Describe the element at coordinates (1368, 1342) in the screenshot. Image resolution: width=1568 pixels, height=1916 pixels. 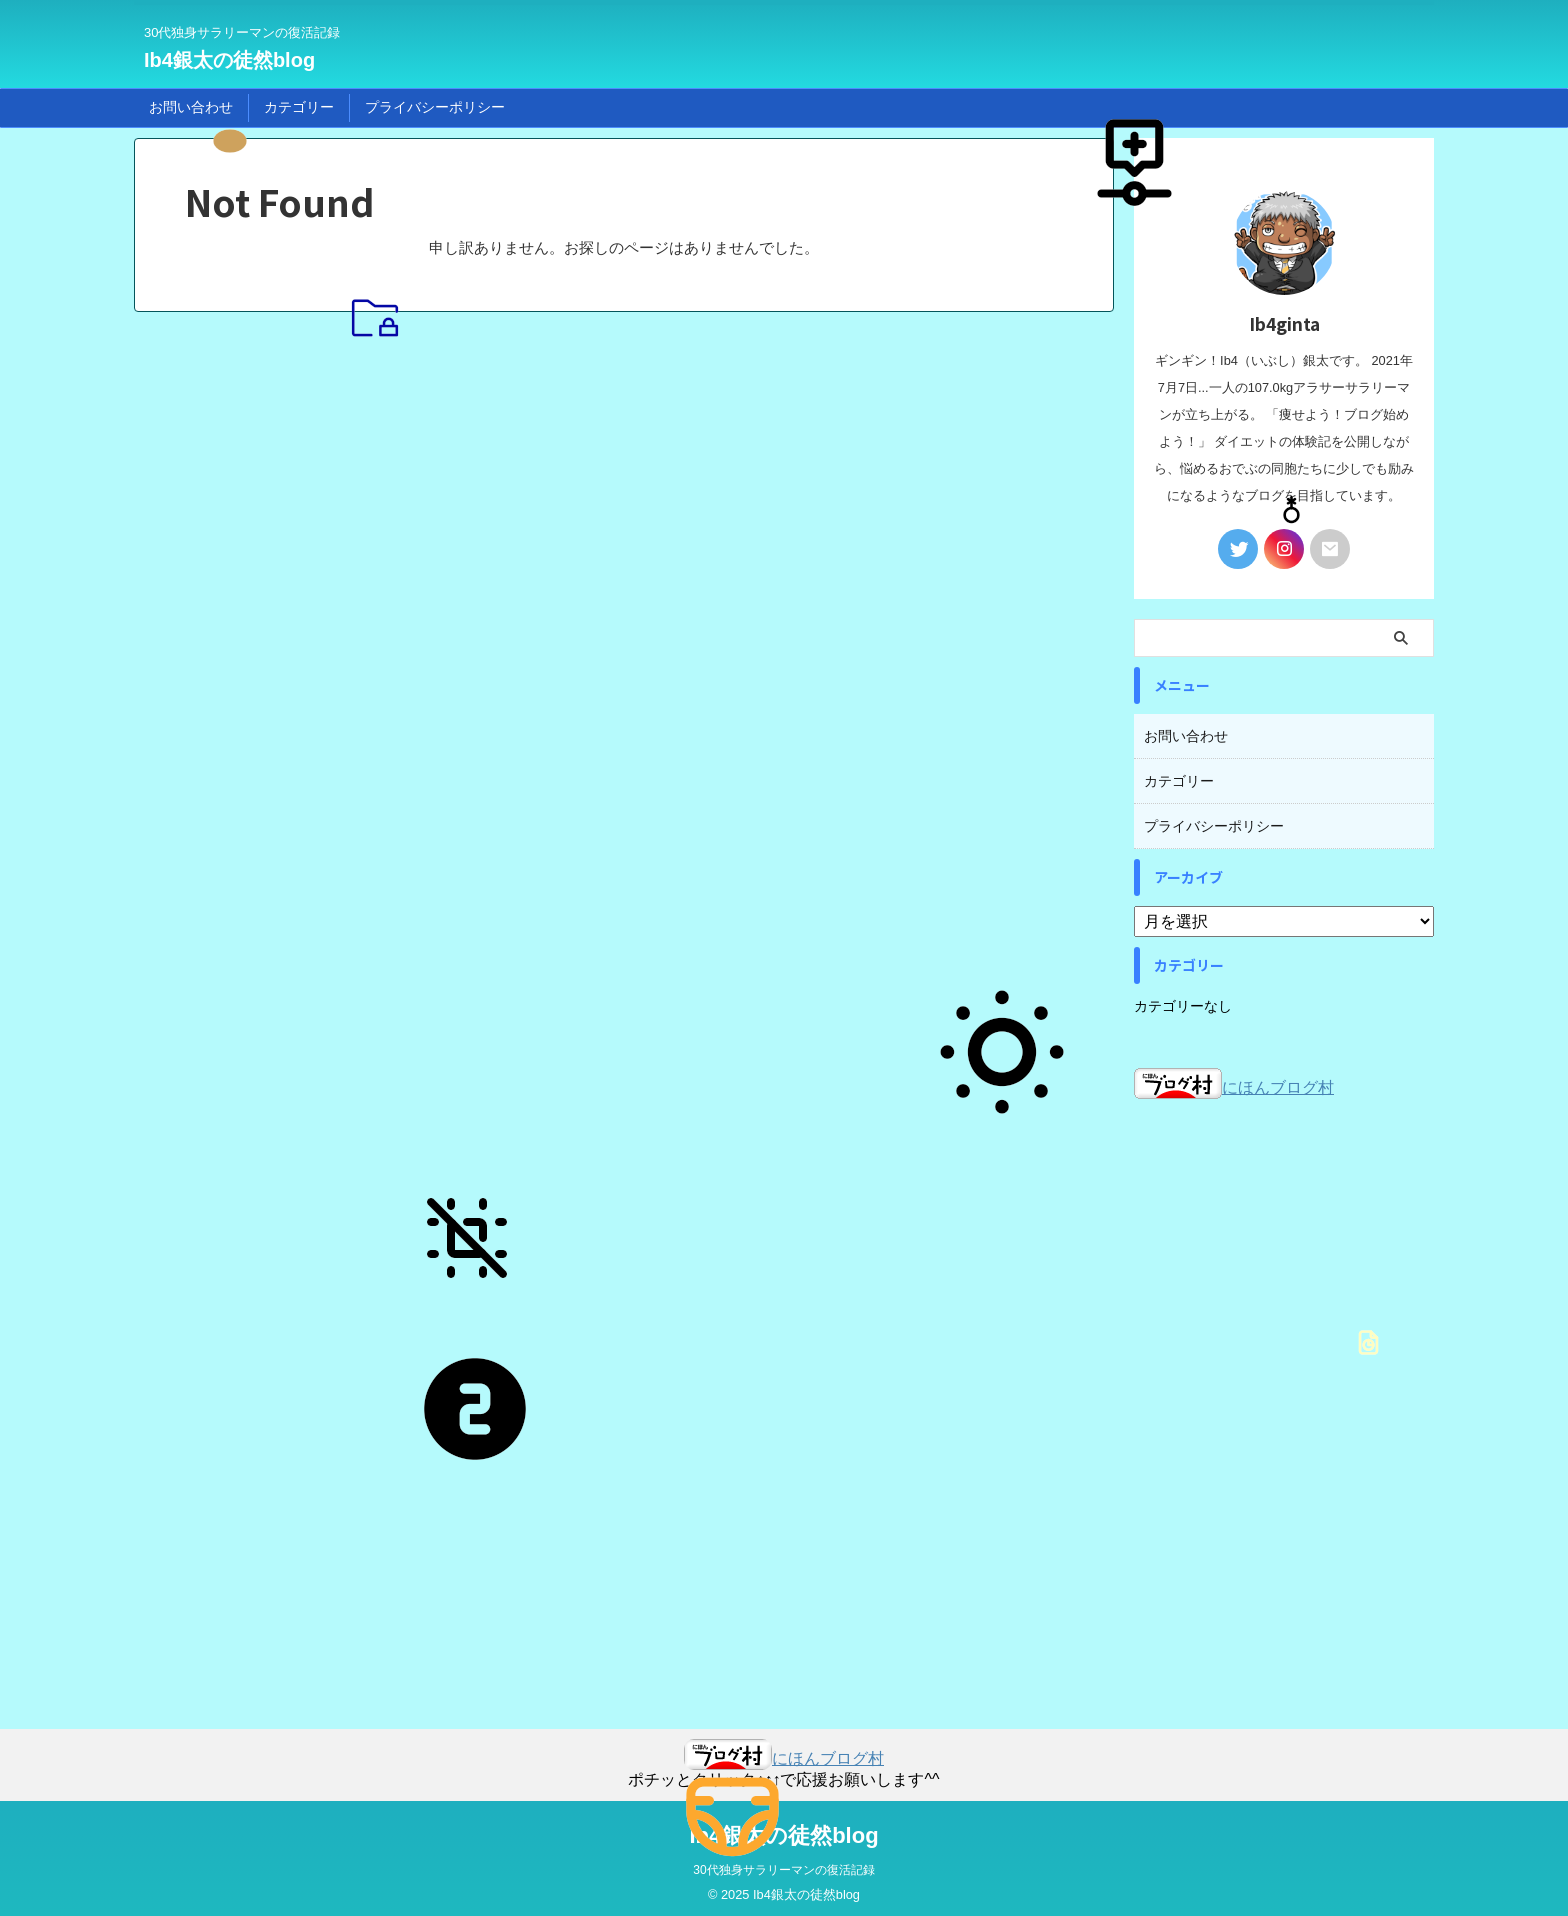
I see `view file with chart or analytics data` at that location.